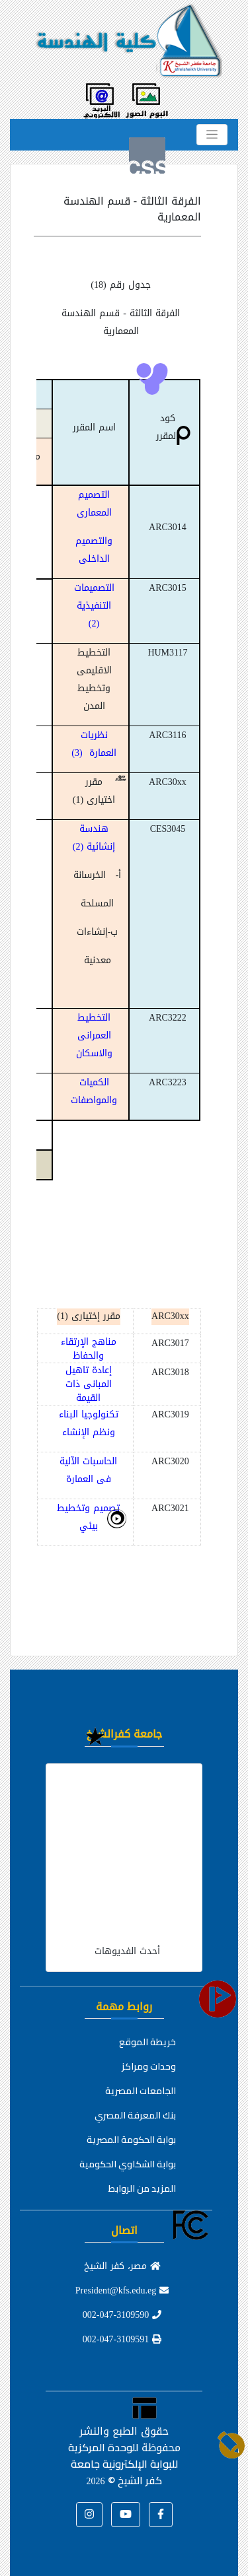  What do you see at coordinates (147, 155) in the screenshot?
I see `visit CSS Wizardry website or resources` at bounding box center [147, 155].